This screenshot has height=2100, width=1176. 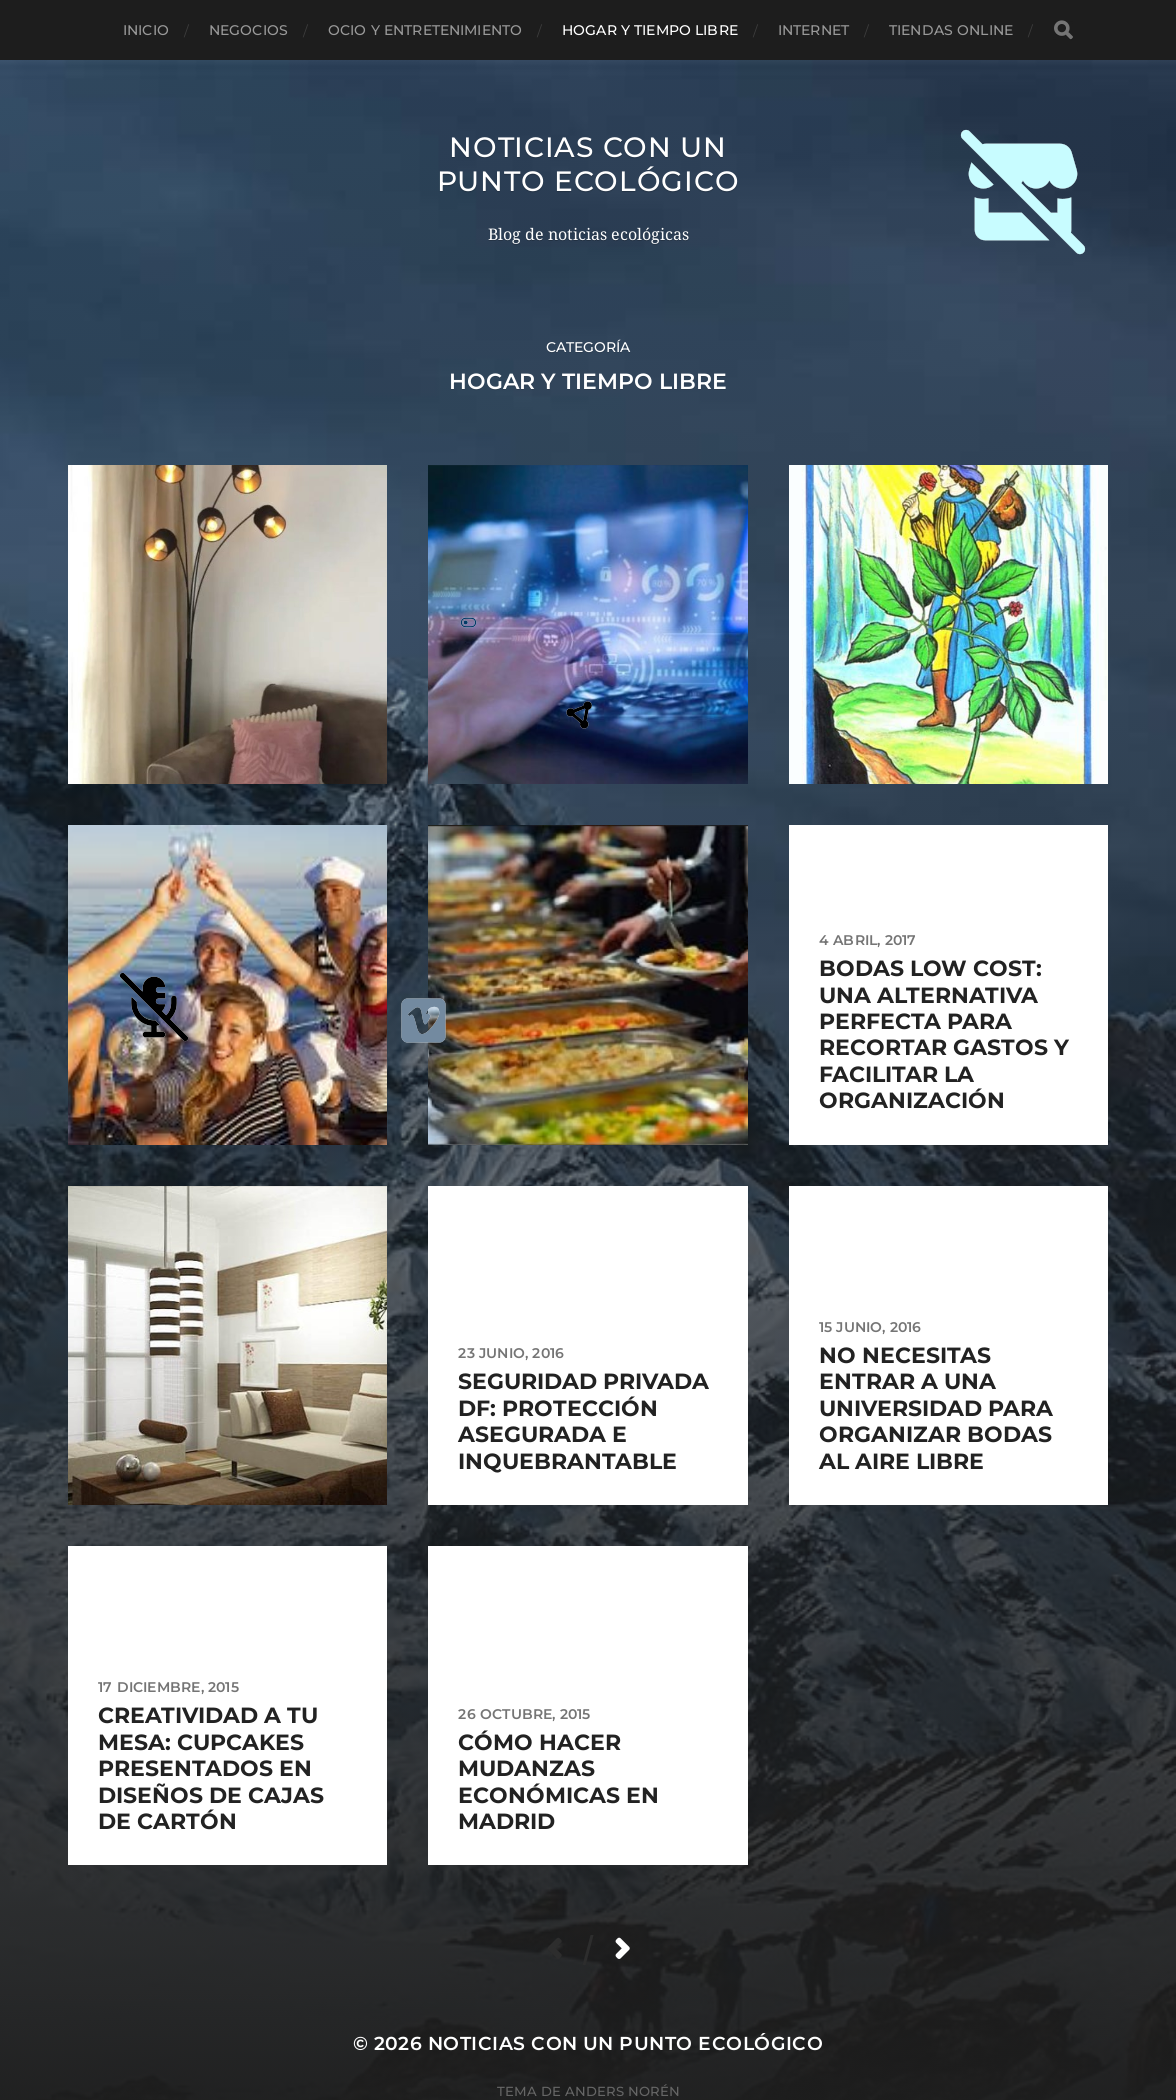 What do you see at coordinates (154, 1007) in the screenshot?
I see `mute microphone` at bounding box center [154, 1007].